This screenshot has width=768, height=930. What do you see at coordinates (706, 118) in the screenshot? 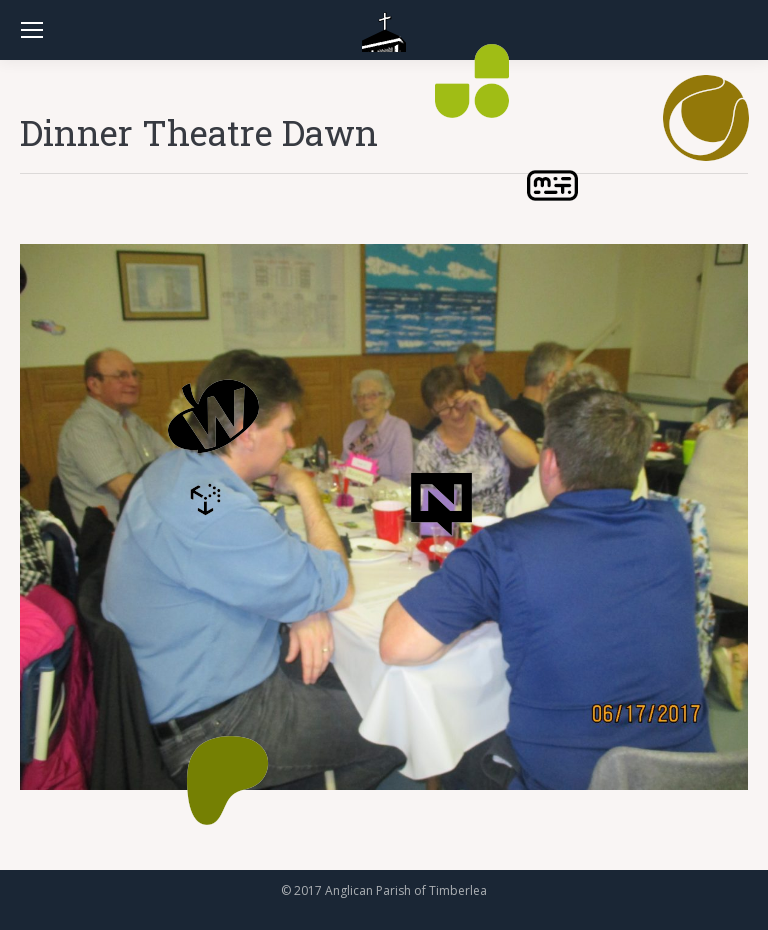
I see `open Cinema 4D application` at bounding box center [706, 118].